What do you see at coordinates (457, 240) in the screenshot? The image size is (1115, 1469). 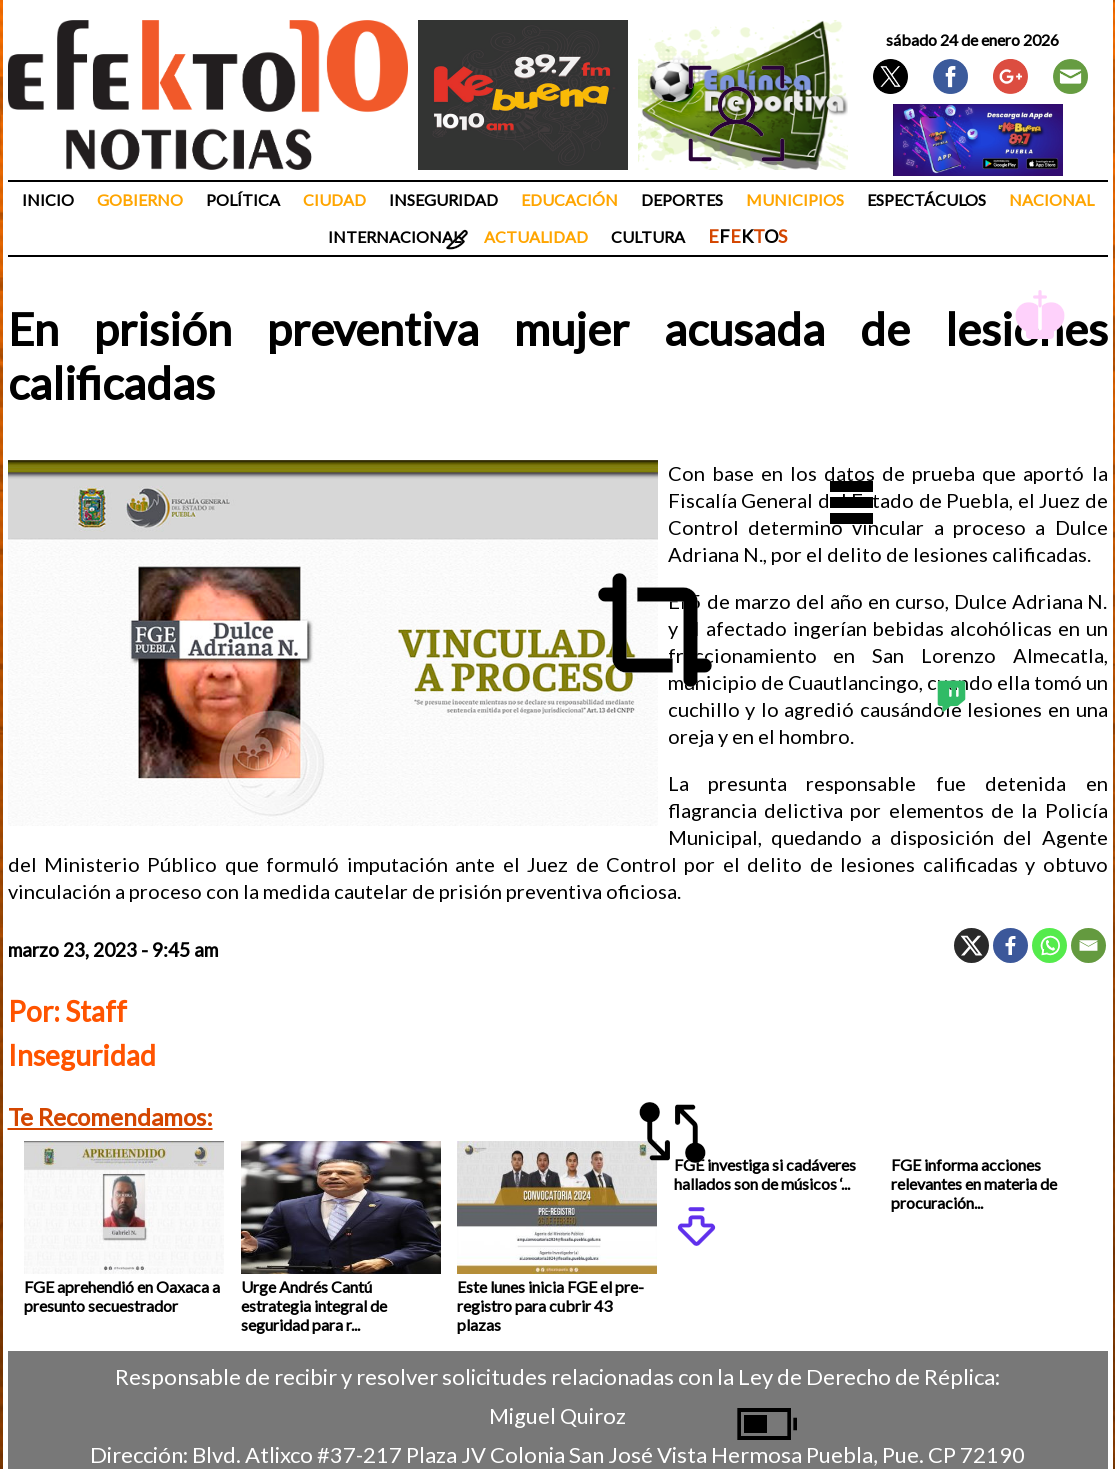 I see `access cutting or slicing tools` at bounding box center [457, 240].